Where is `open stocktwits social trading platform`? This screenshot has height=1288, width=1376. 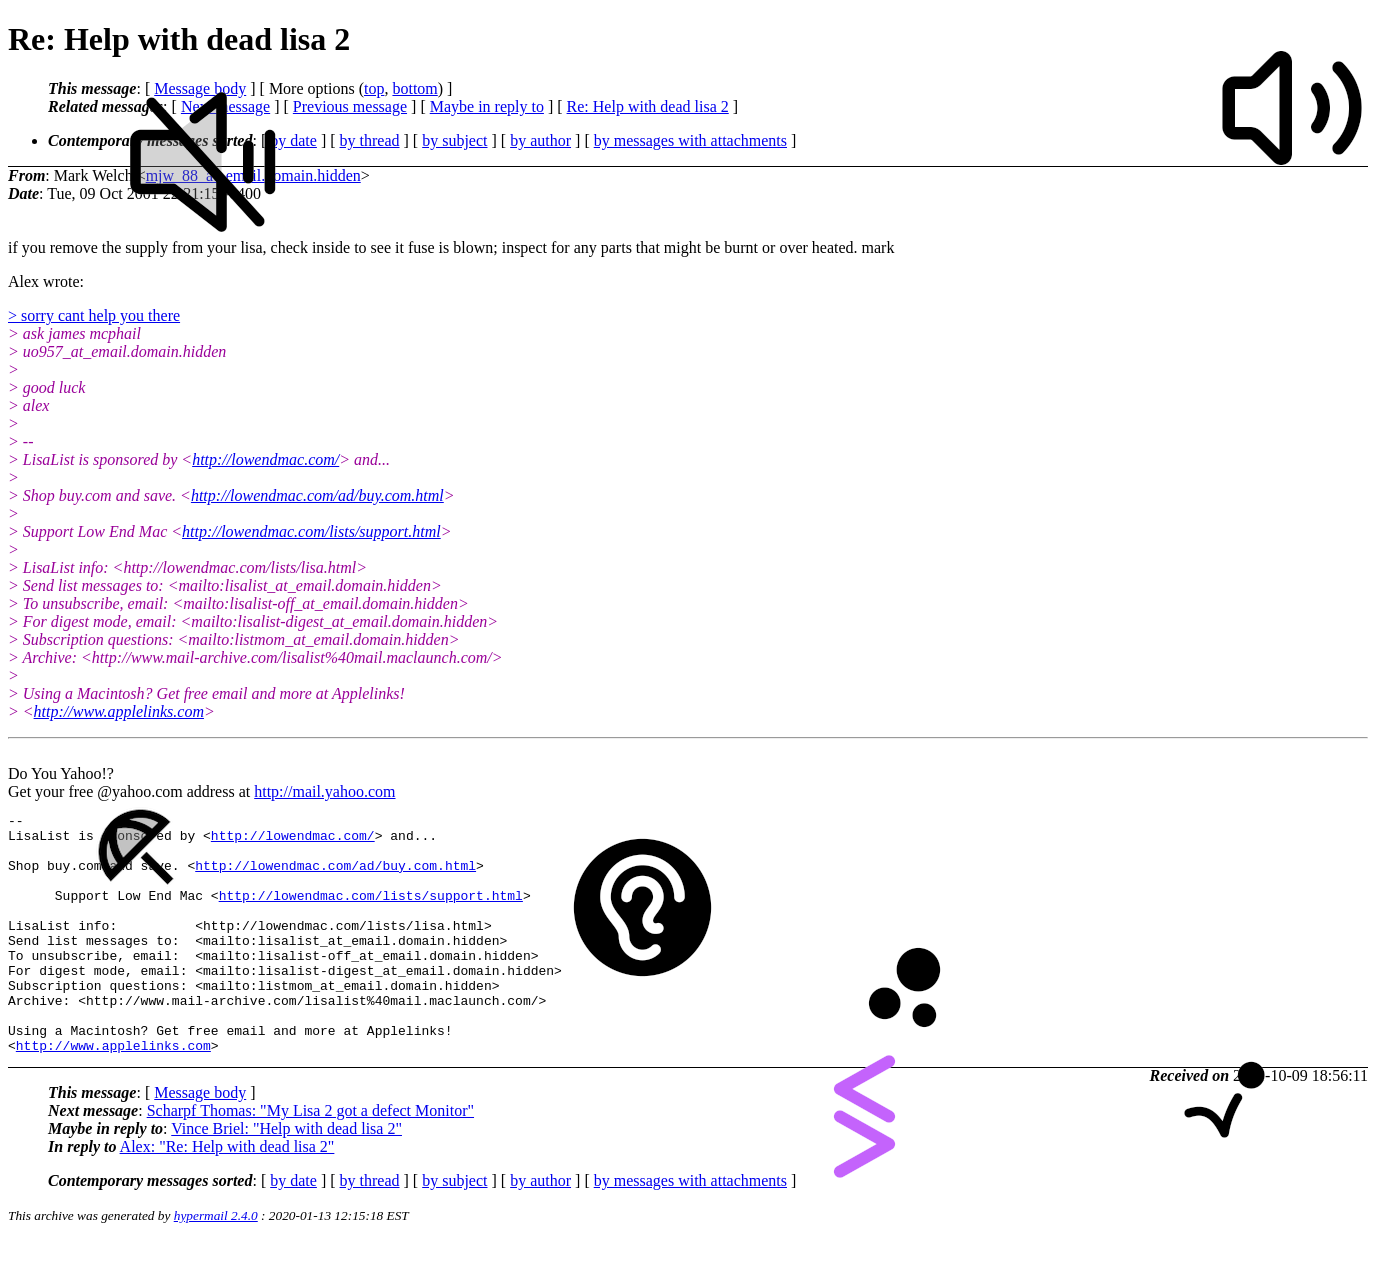
open stocktwits social trading platform is located at coordinates (864, 1116).